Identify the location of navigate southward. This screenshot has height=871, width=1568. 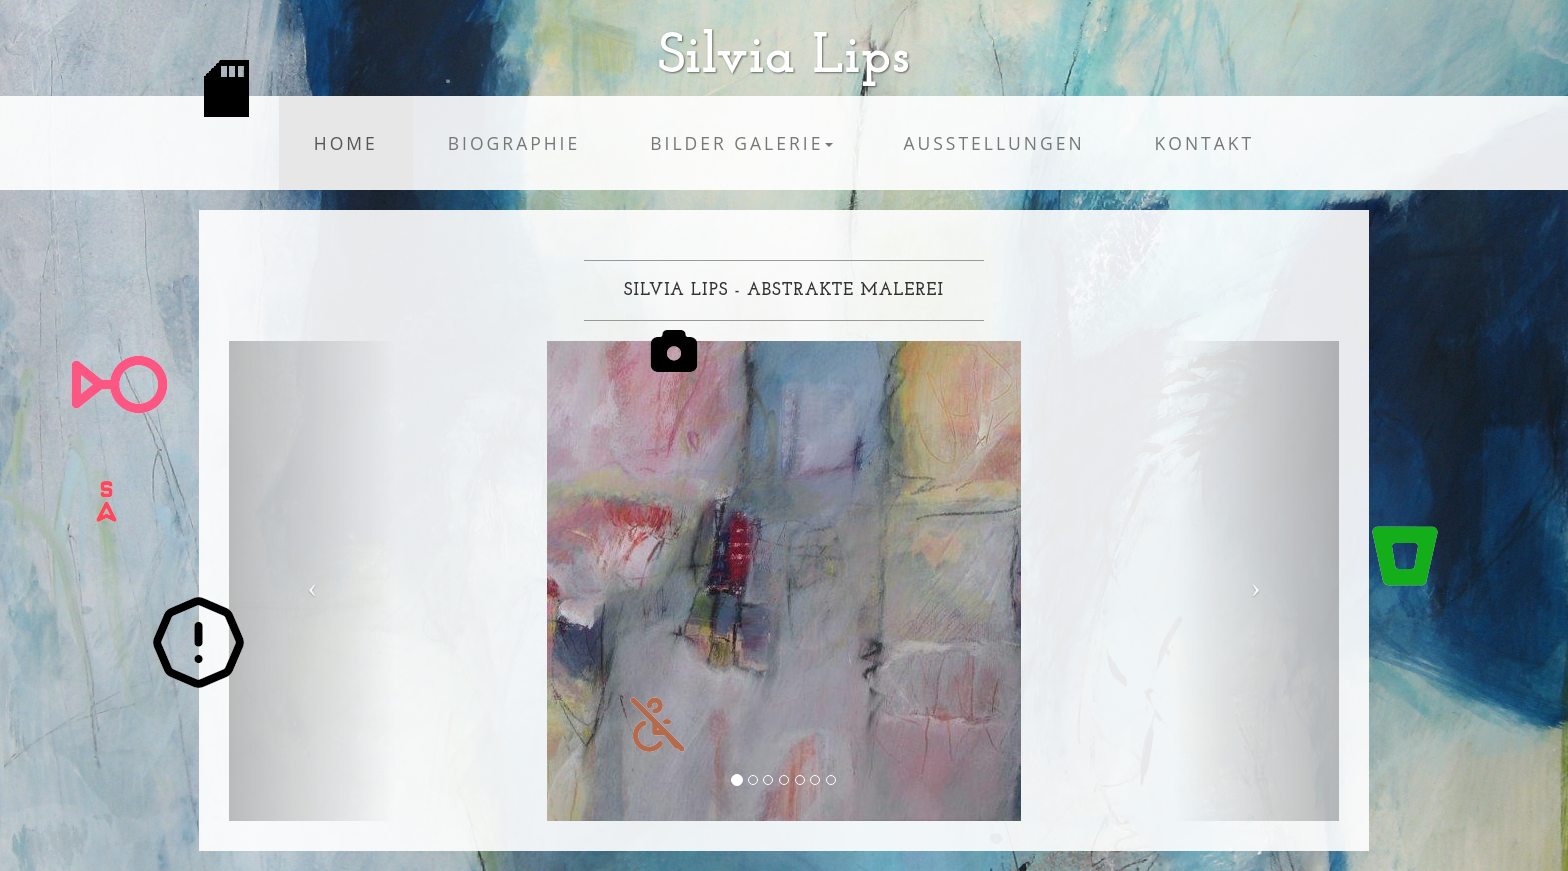
(106, 501).